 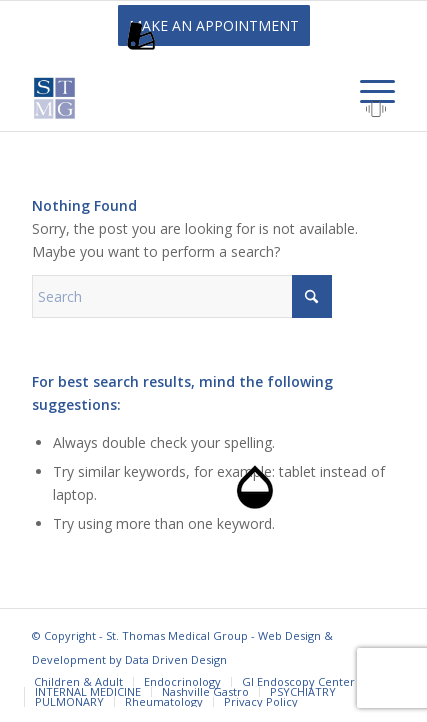 What do you see at coordinates (140, 37) in the screenshot?
I see `access color palette or theme options` at bounding box center [140, 37].